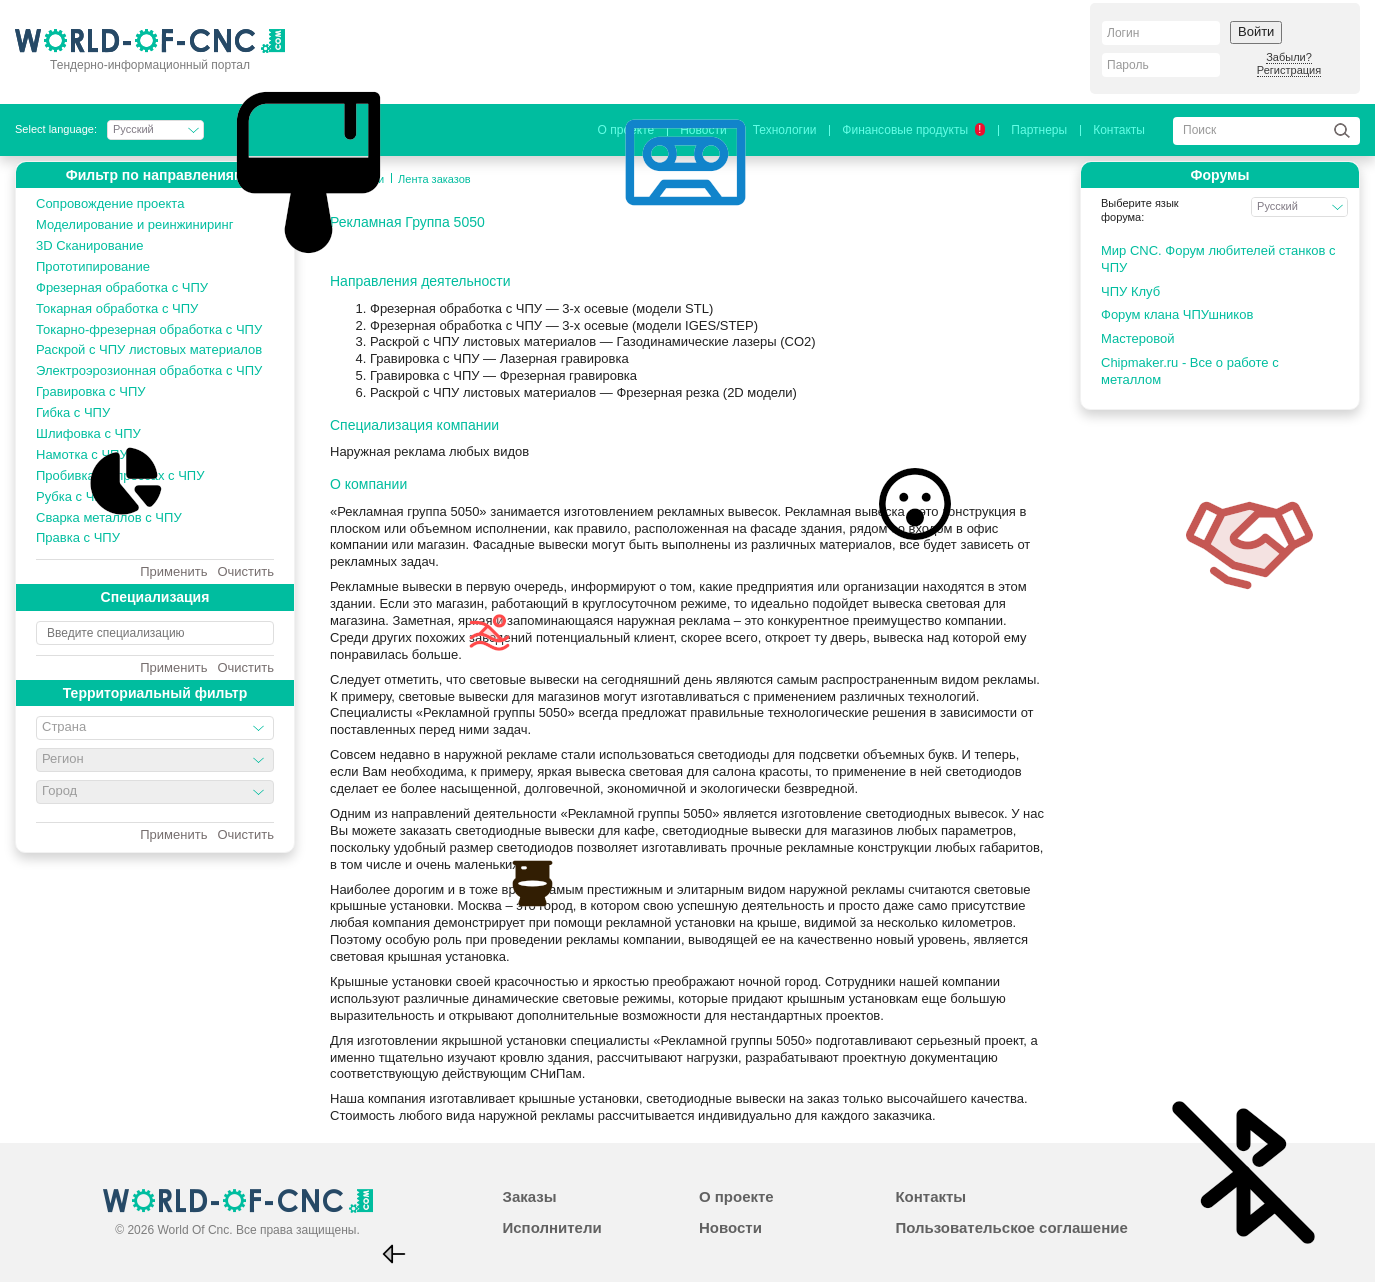 This screenshot has width=1375, height=1282. Describe the element at coordinates (1249, 541) in the screenshot. I see `indicates a partnership or collaboration feature` at that location.